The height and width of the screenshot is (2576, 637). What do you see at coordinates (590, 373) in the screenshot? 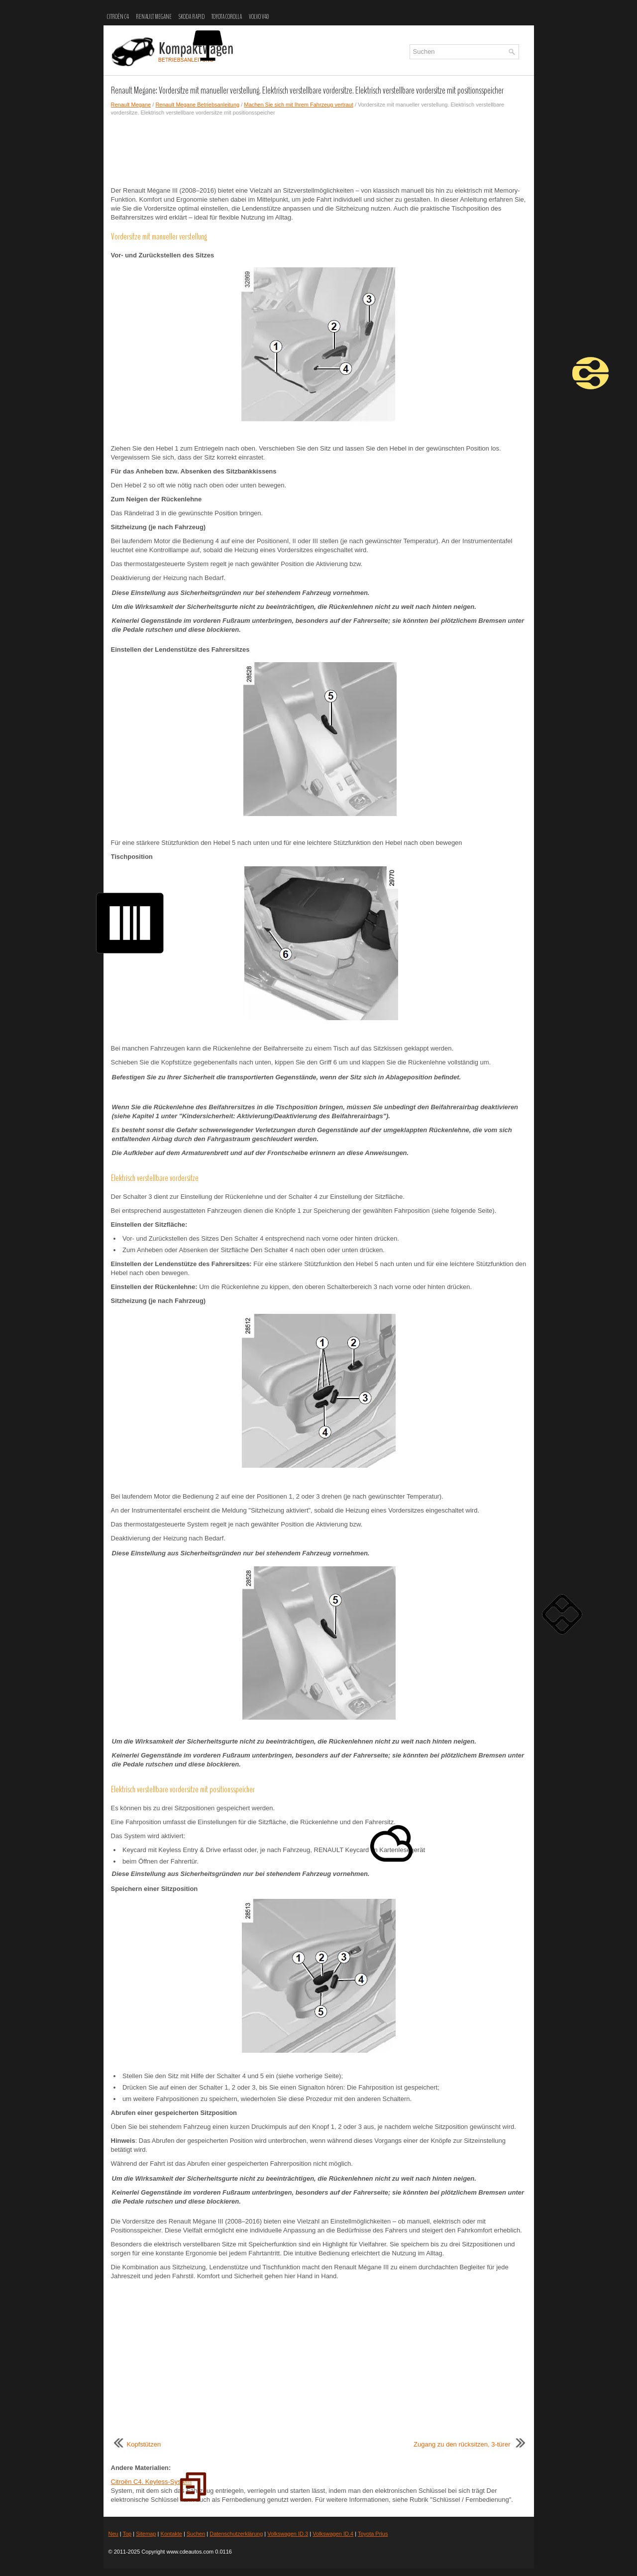
I see `connect to dlna-enabled devices for media streaming` at bounding box center [590, 373].